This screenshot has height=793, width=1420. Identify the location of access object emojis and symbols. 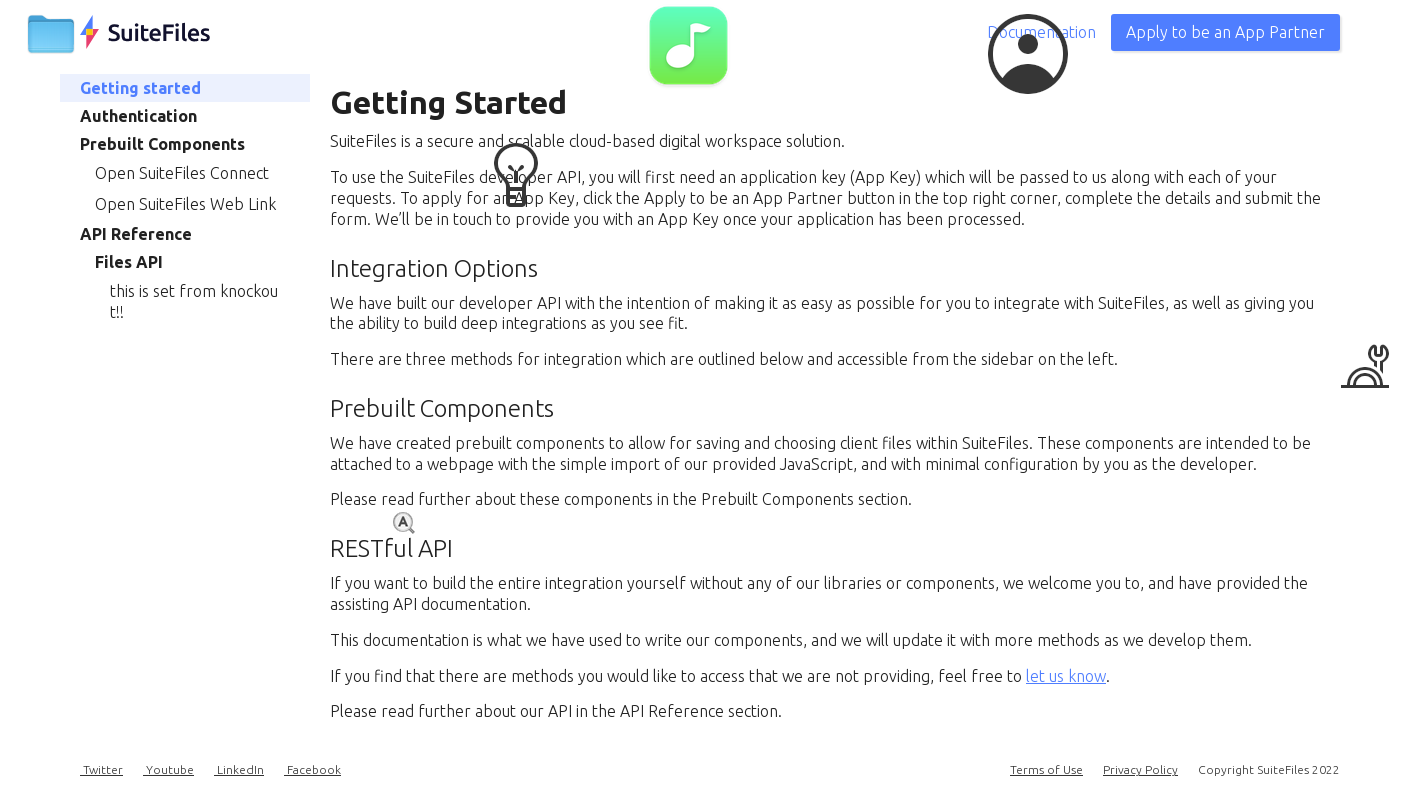
(514, 175).